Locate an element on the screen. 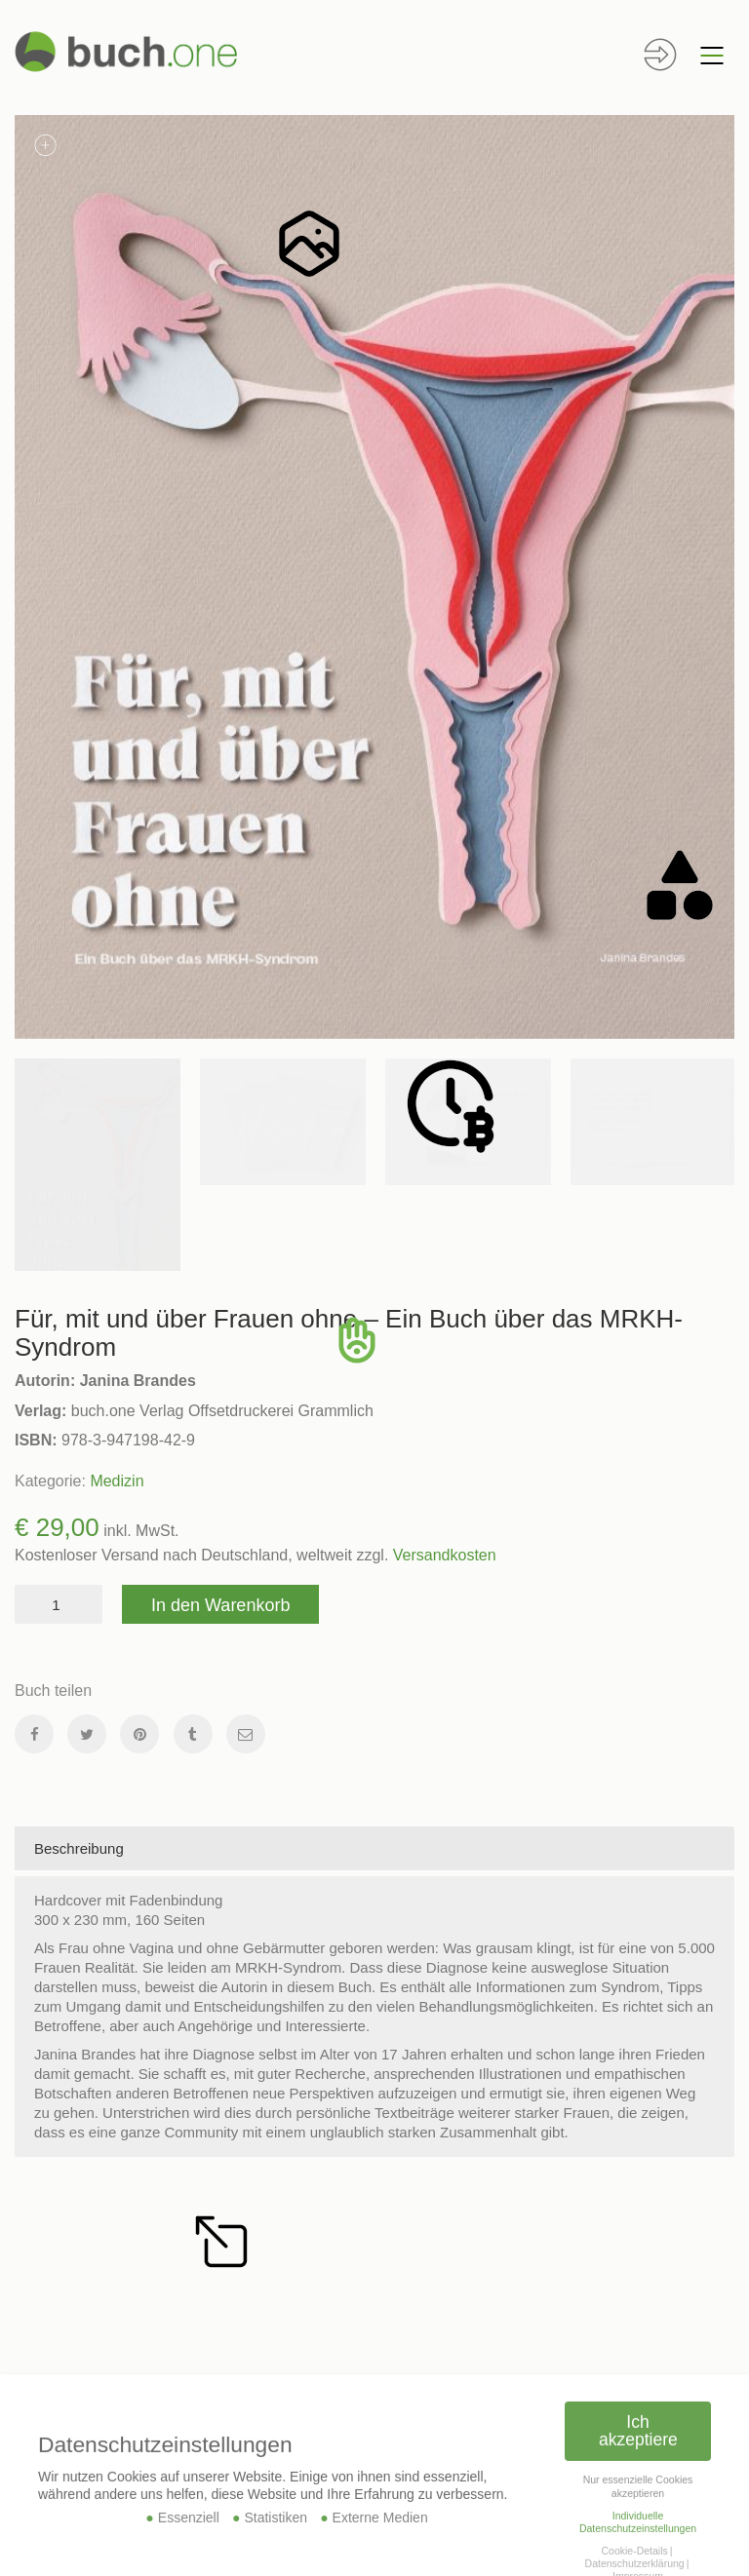  view photos in hexagonal frame is located at coordinates (309, 244).